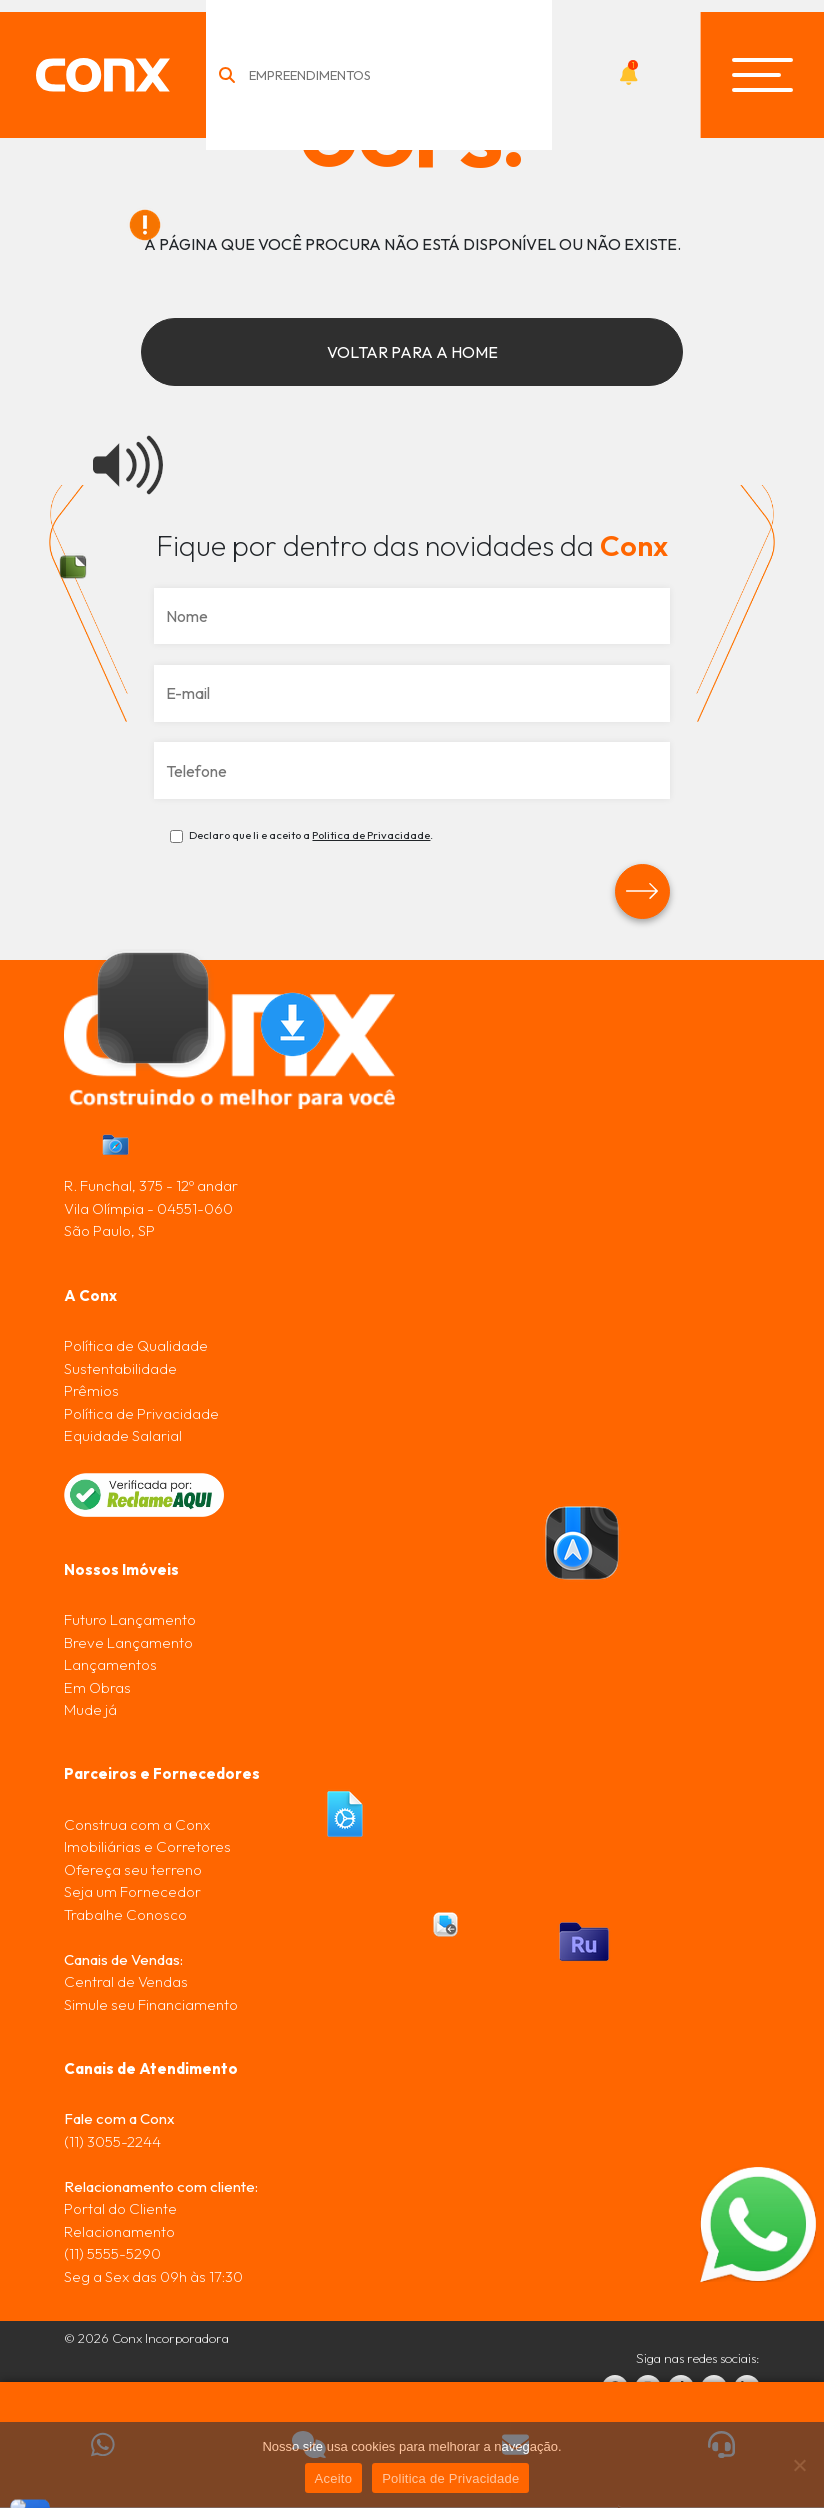 This screenshot has height=2508, width=824. What do you see at coordinates (73, 566) in the screenshot?
I see `change desktop wallpaper settings` at bounding box center [73, 566].